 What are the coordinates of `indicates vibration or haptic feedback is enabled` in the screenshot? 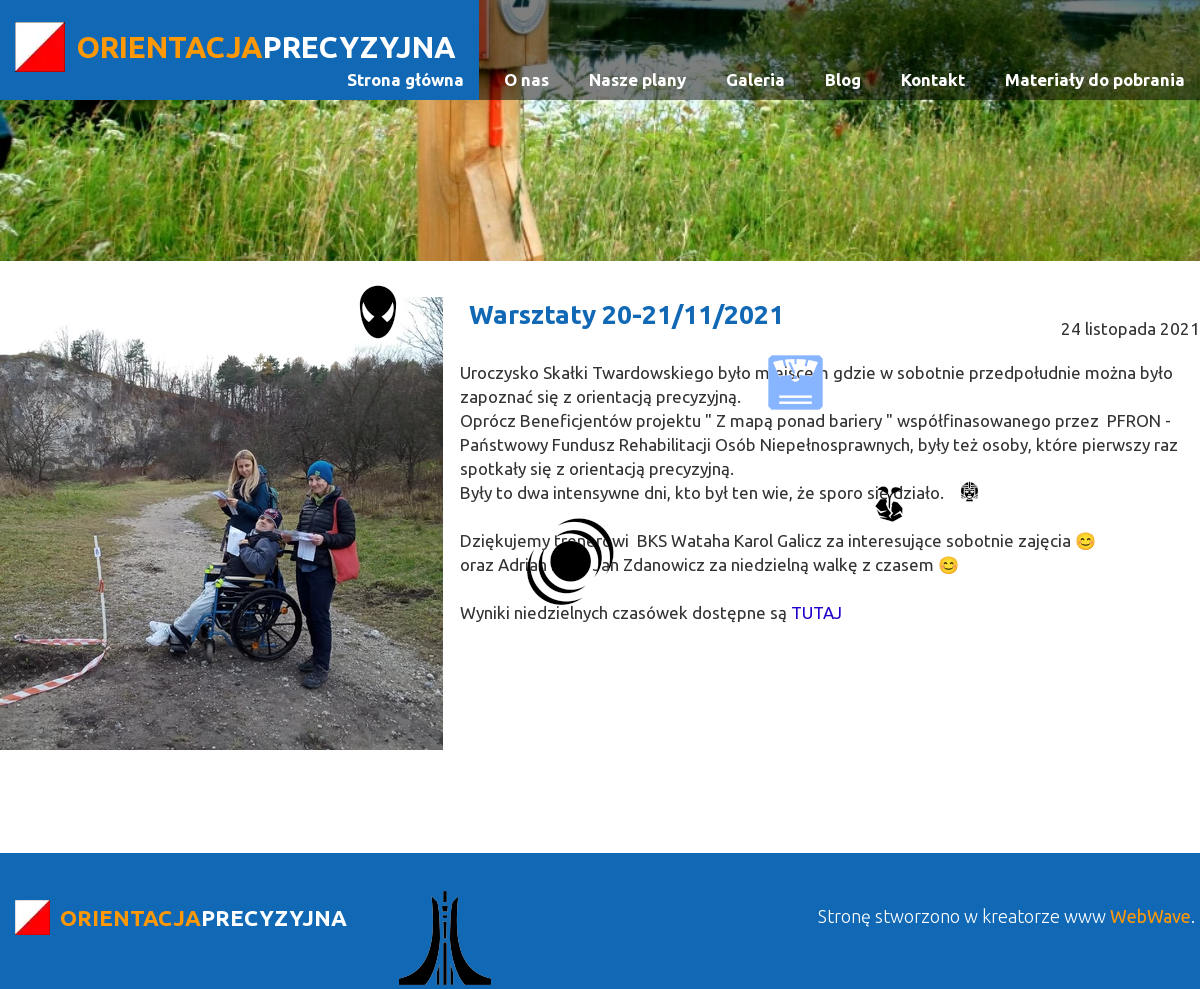 It's located at (571, 561).